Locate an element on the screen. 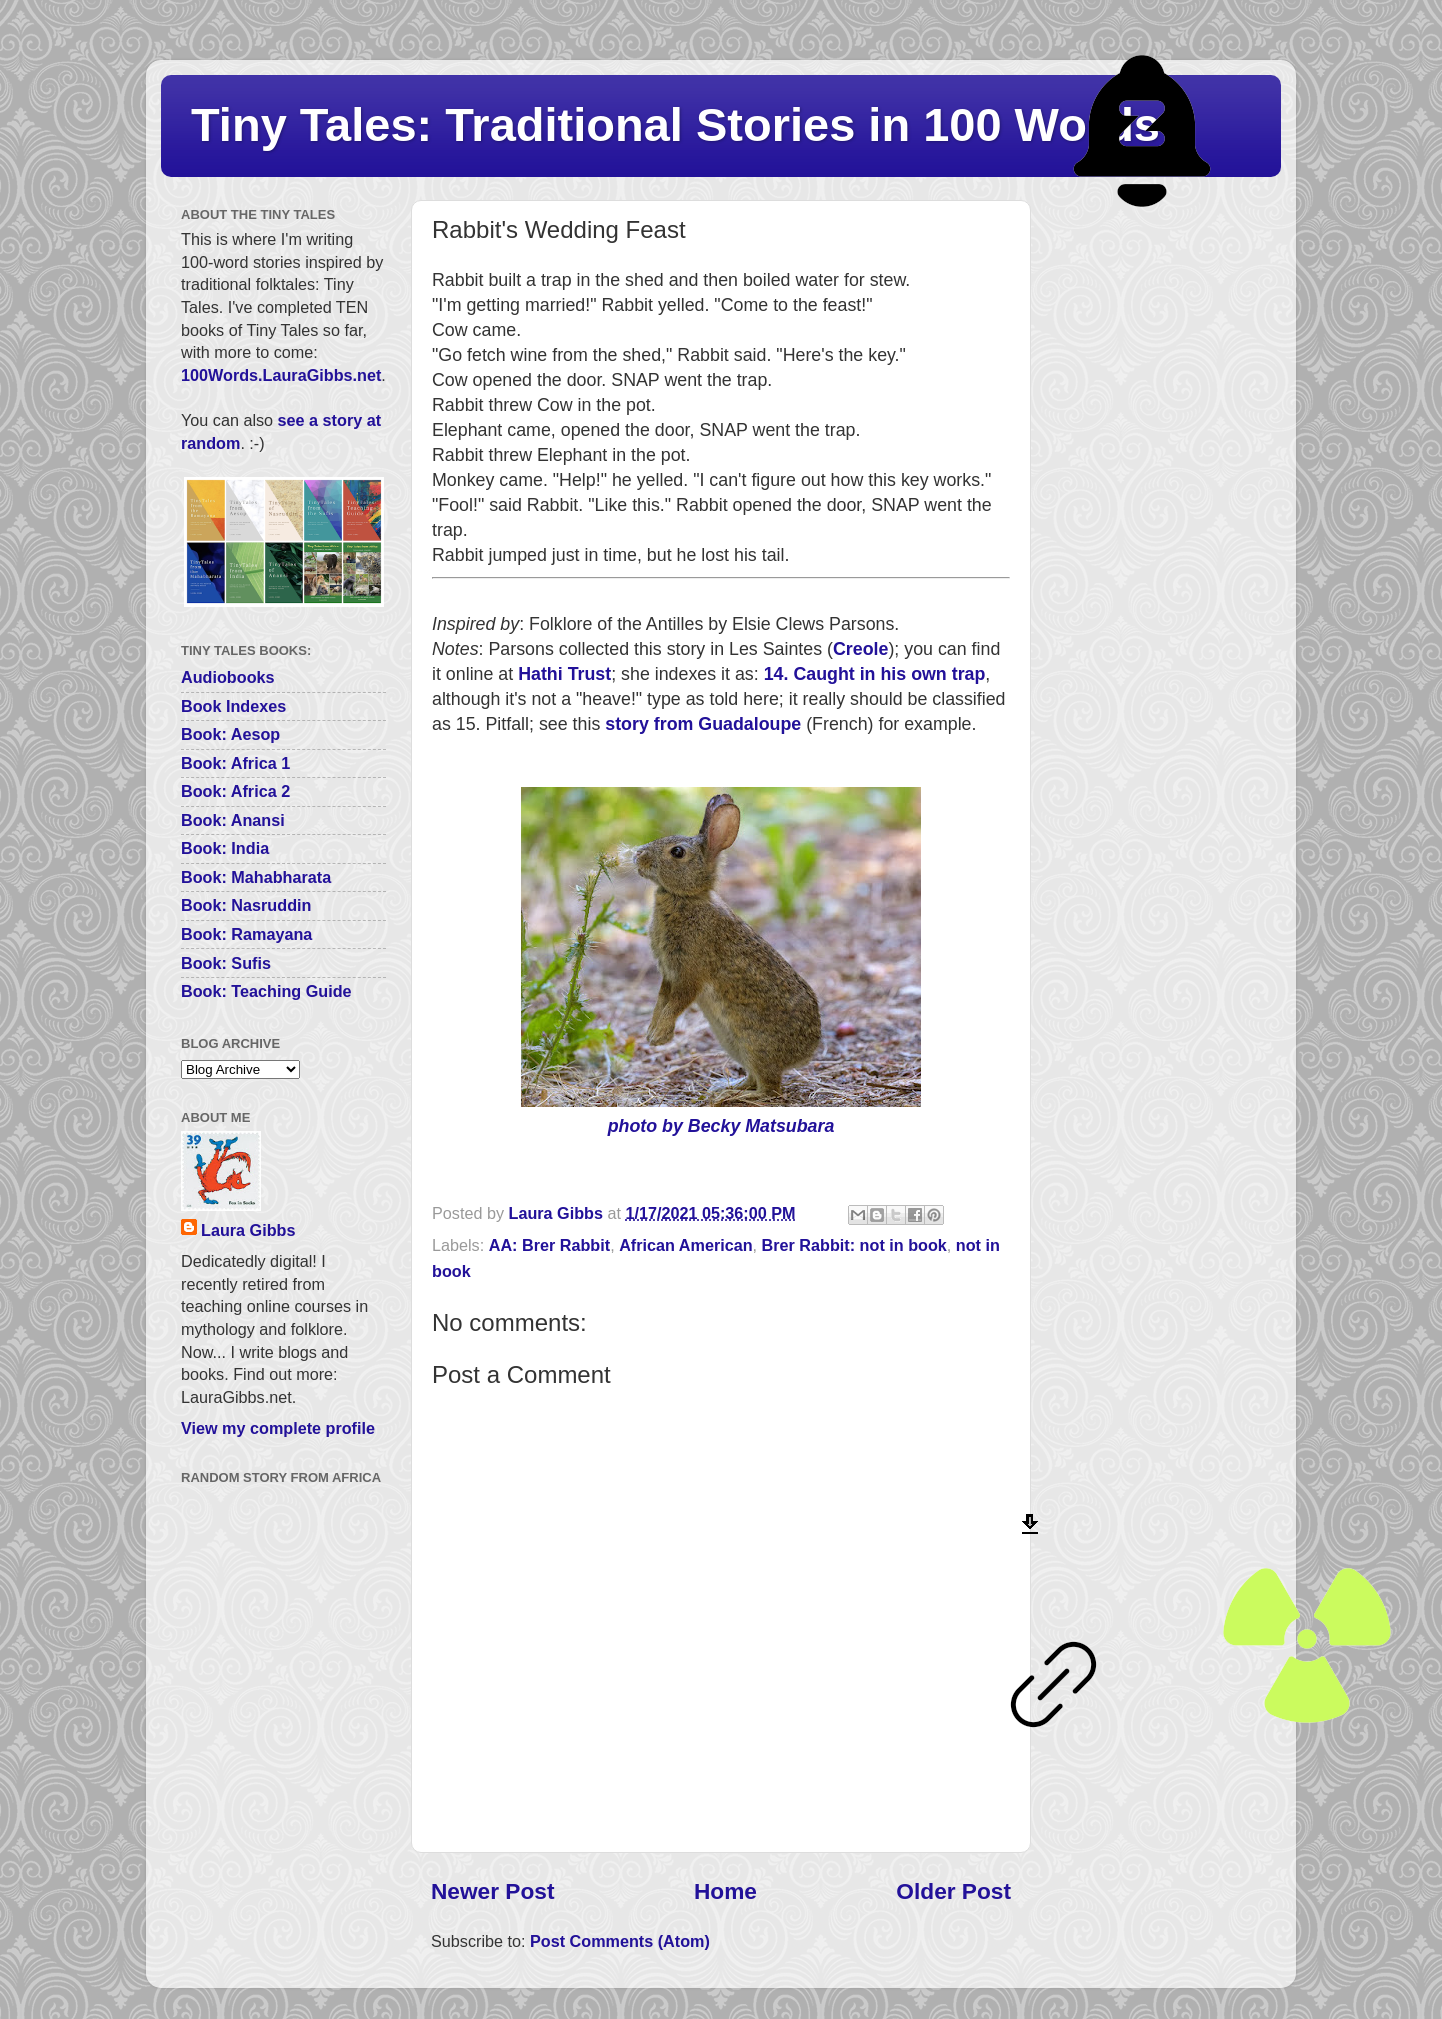 Image resolution: width=1442 pixels, height=2019 pixels. download a file or content is located at coordinates (1030, 1525).